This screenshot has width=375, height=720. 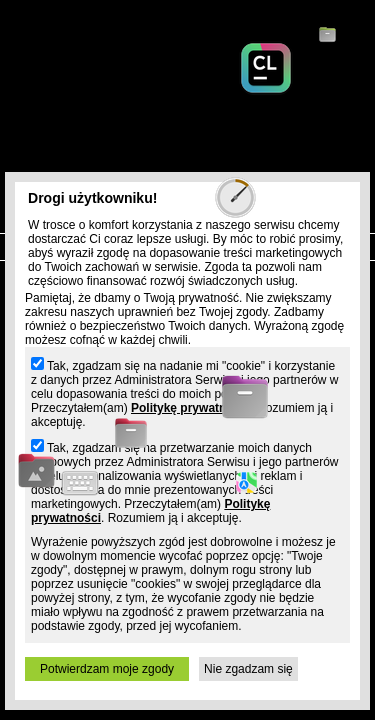 What do you see at coordinates (266, 68) in the screenshot?
I see `open CLion IDE application` at bounding box center [266, 68].